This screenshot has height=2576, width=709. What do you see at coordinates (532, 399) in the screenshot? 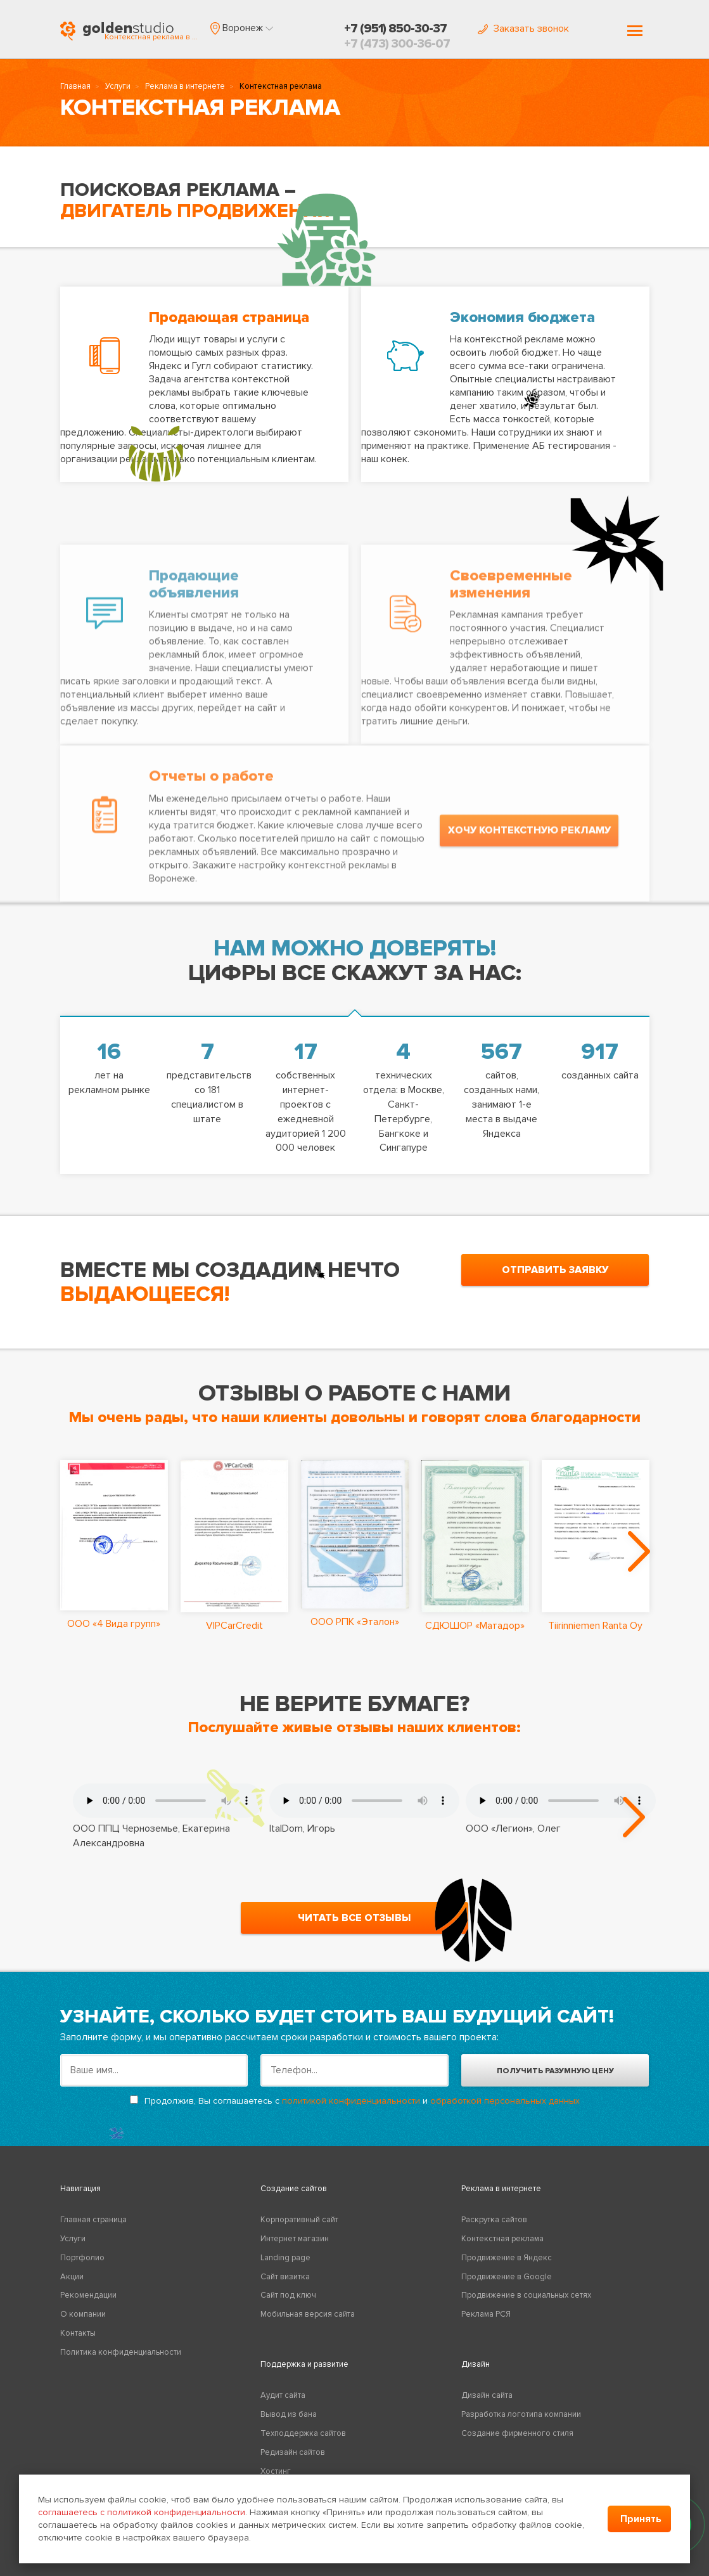
I see `select artichoke as an ingredient` at bounding box center [532, 399].